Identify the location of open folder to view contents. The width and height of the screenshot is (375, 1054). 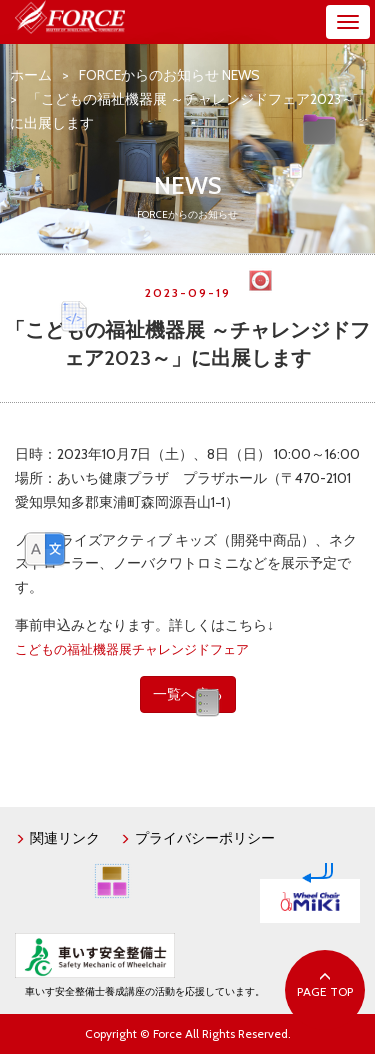
(319, 129).